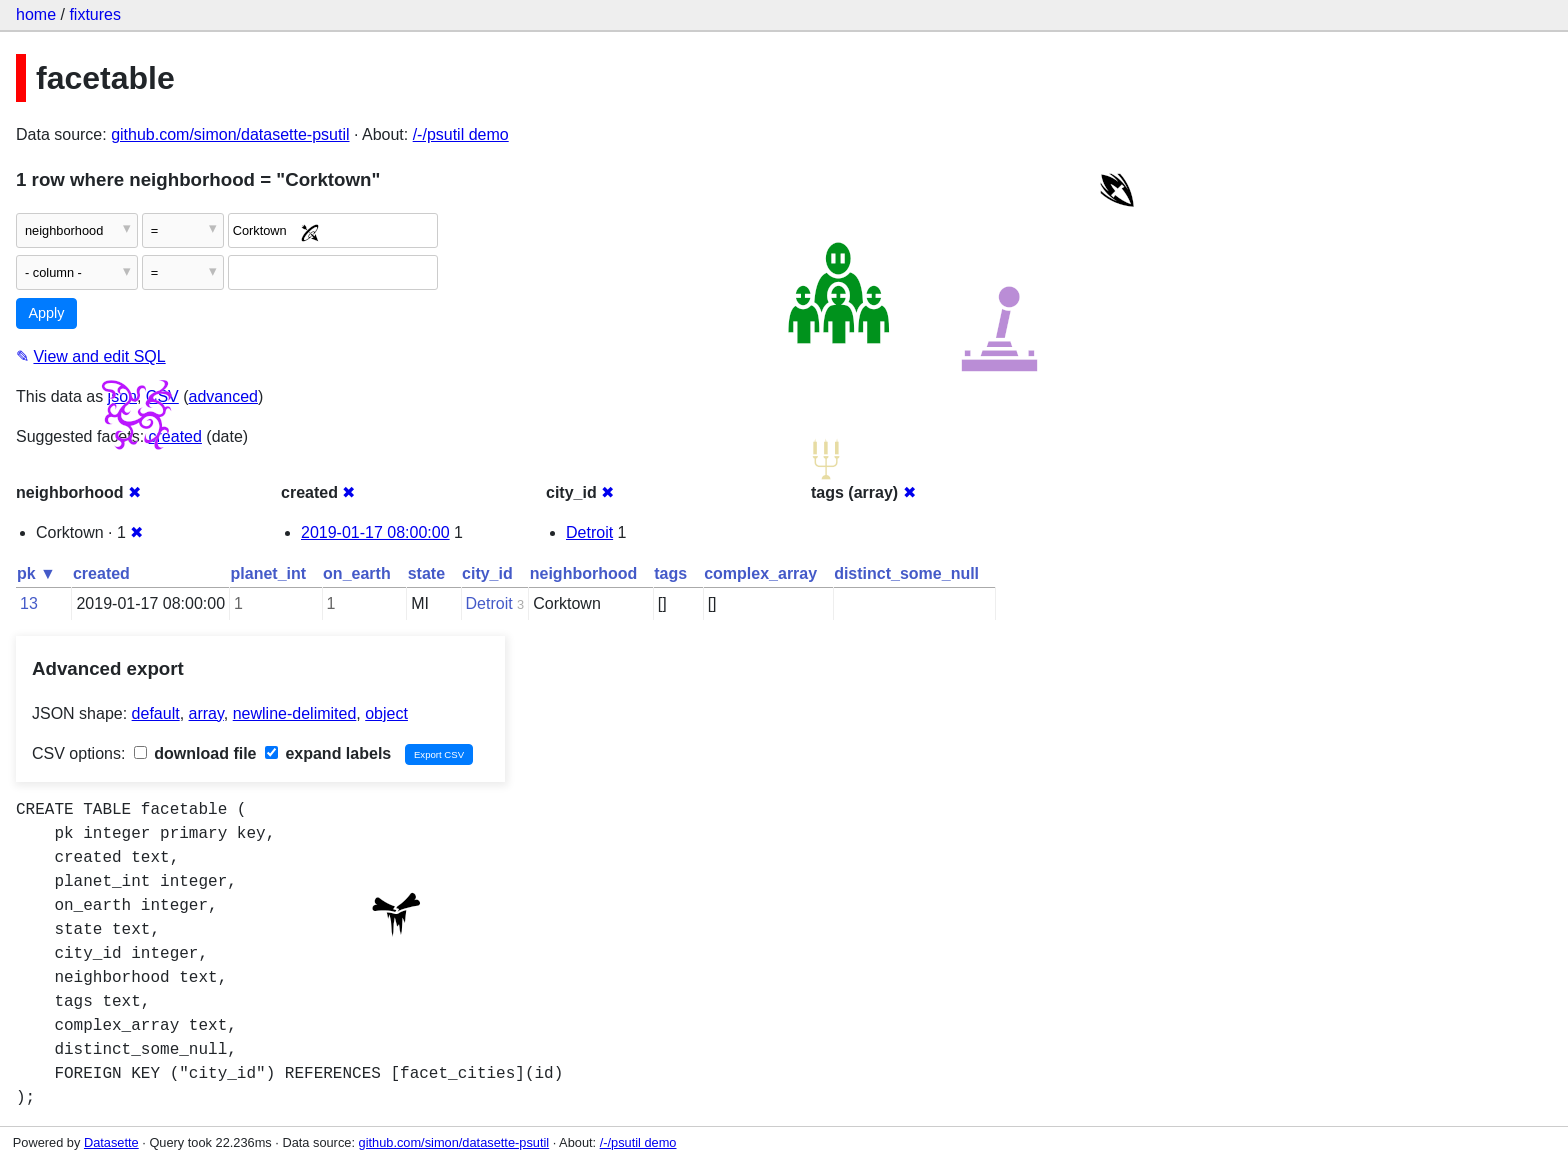  I want to click on throw or launch a dagger attack, so click(1117, 190).